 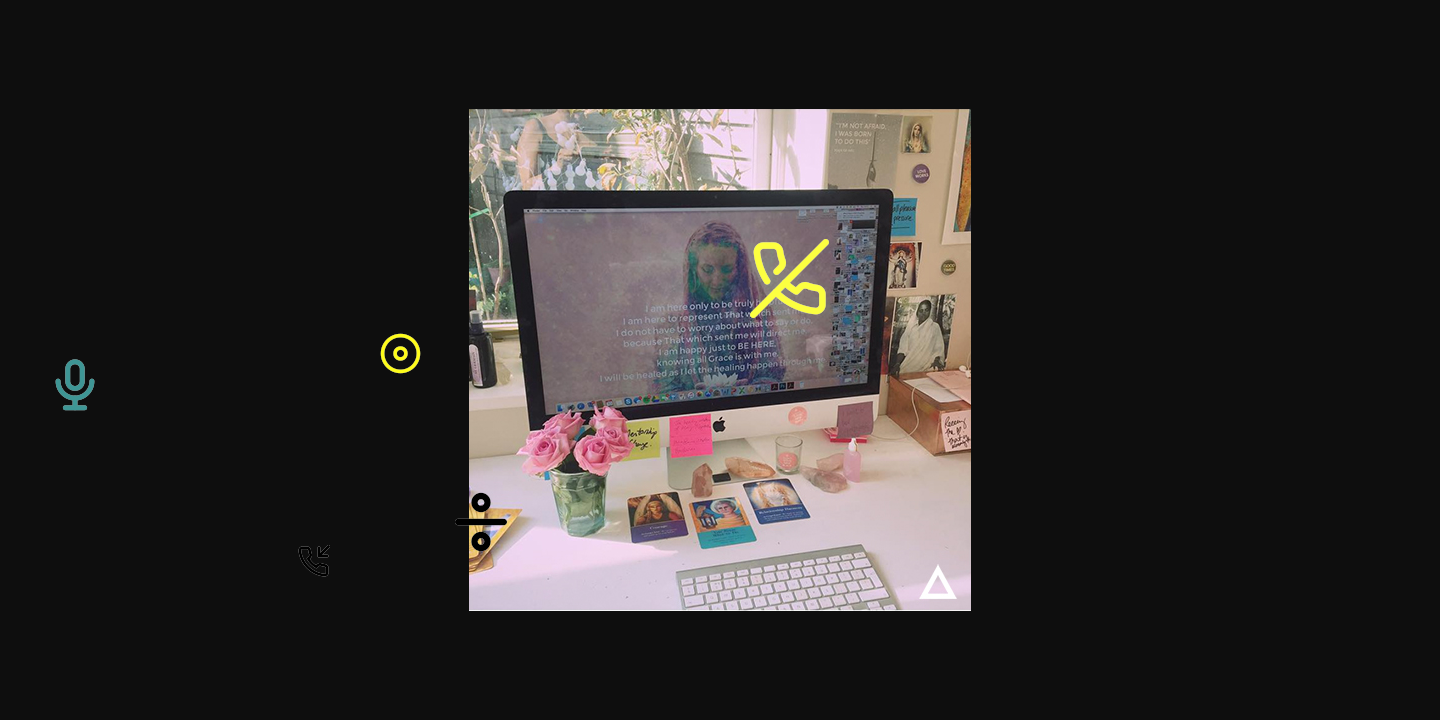 I want to click on incoming call indicator, so click(x=313, y=561).